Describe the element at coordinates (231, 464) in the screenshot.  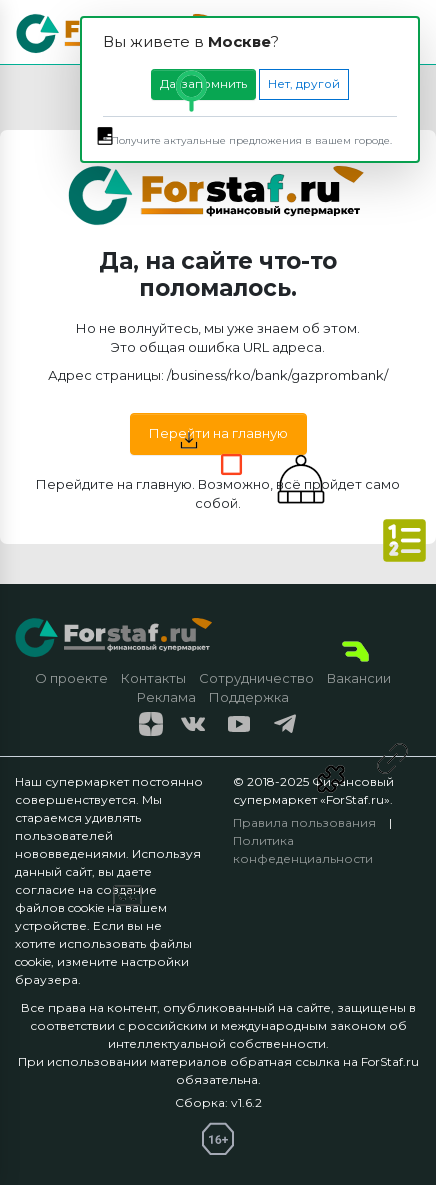
I see `stop media playback` at that location.